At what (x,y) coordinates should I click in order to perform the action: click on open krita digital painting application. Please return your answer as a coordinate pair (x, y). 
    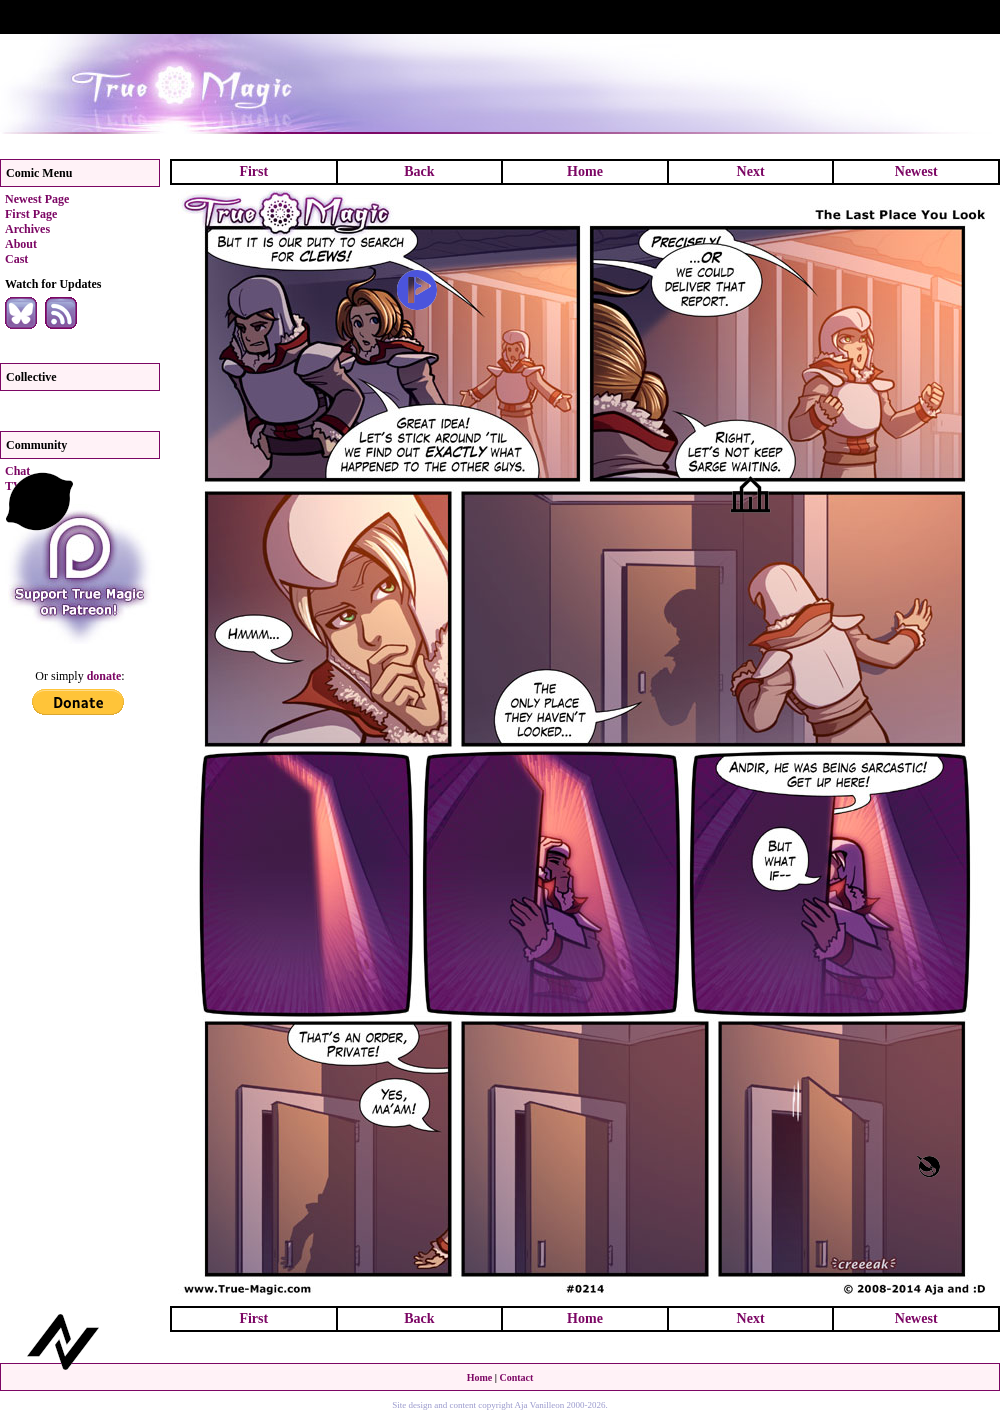
    Looking at the image, I should click on (928, 1166).